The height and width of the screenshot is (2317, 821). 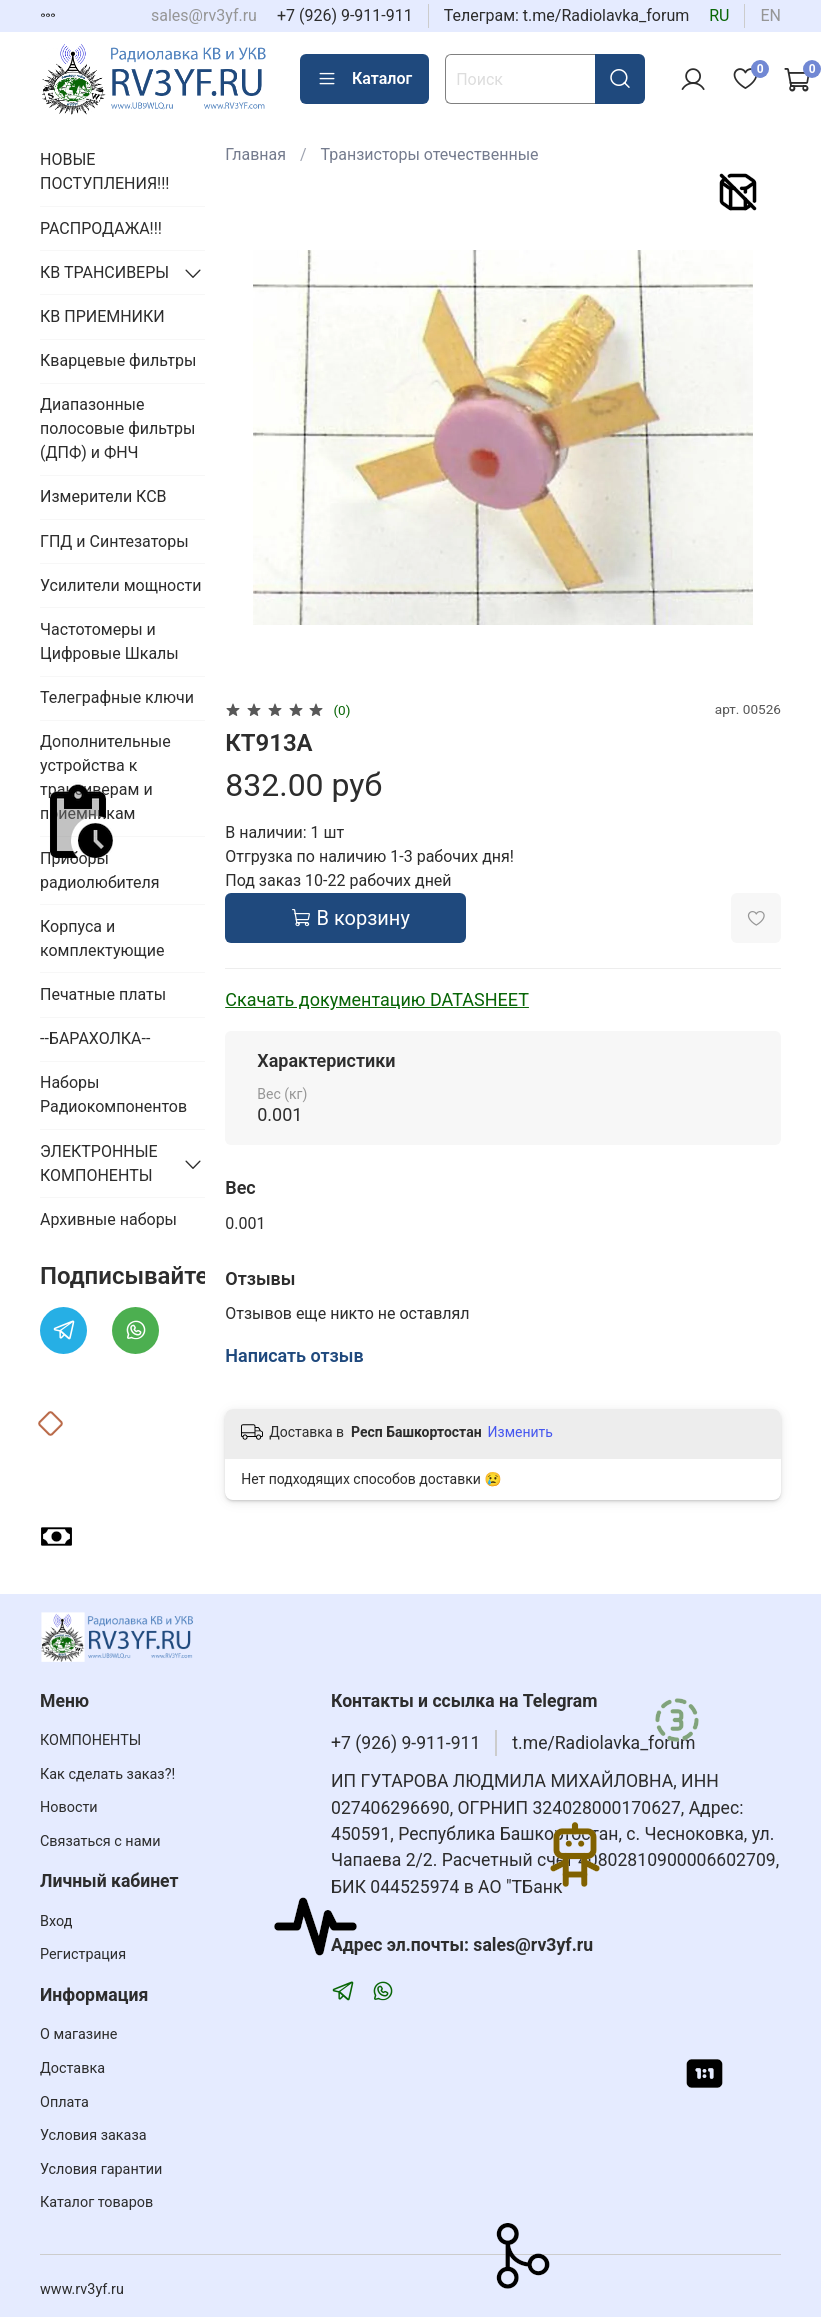 I want to click on disable 3D object view, so click(x=738, y=192).